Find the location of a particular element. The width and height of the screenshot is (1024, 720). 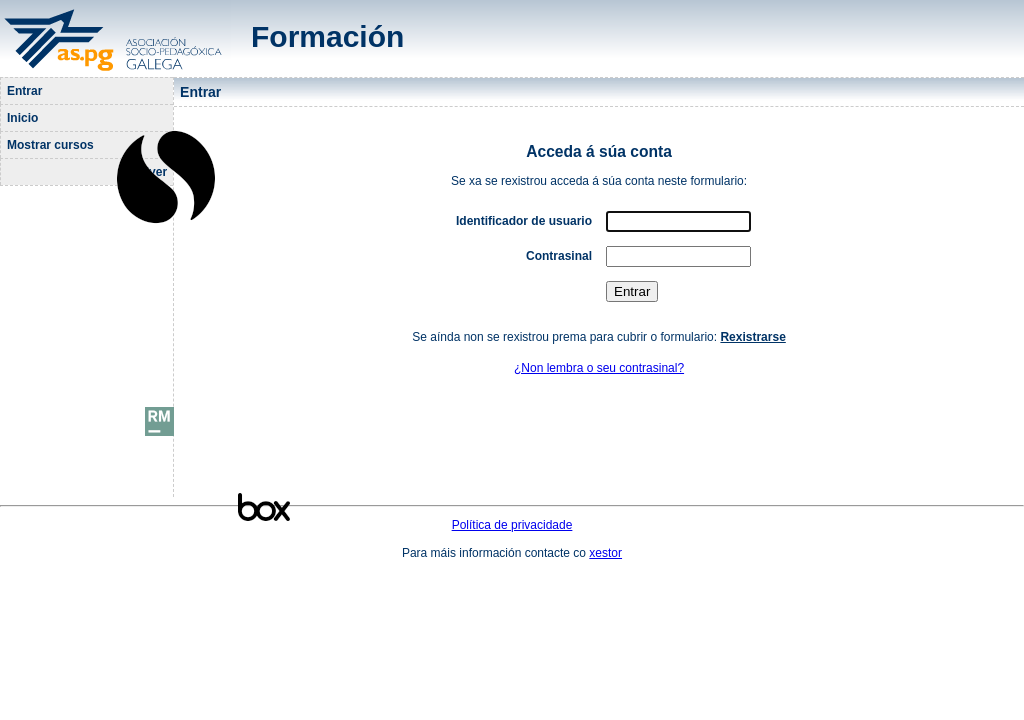

open RubyMine IDE is located at coordinates (159, 421).